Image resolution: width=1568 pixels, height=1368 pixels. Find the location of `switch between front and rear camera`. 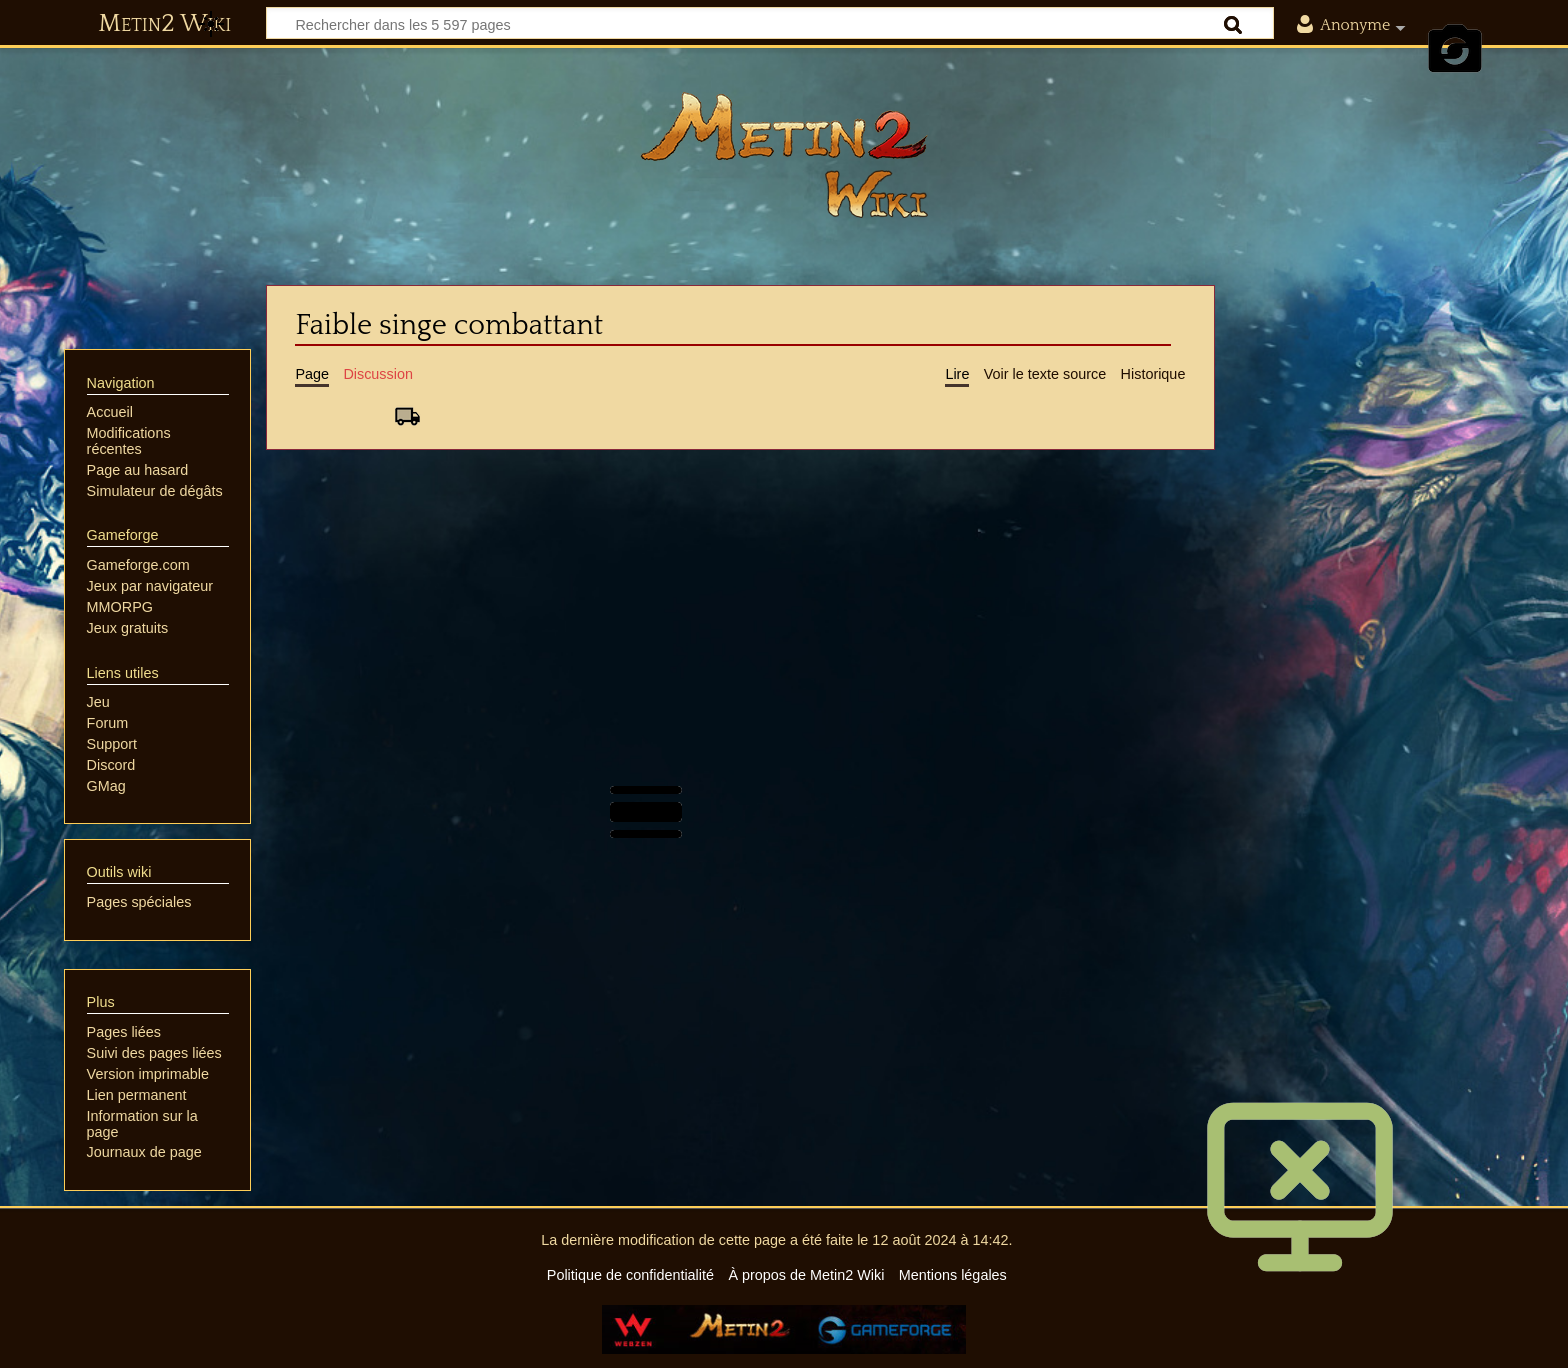

switch between front and rear camera is located at coordinates (1455, 51).